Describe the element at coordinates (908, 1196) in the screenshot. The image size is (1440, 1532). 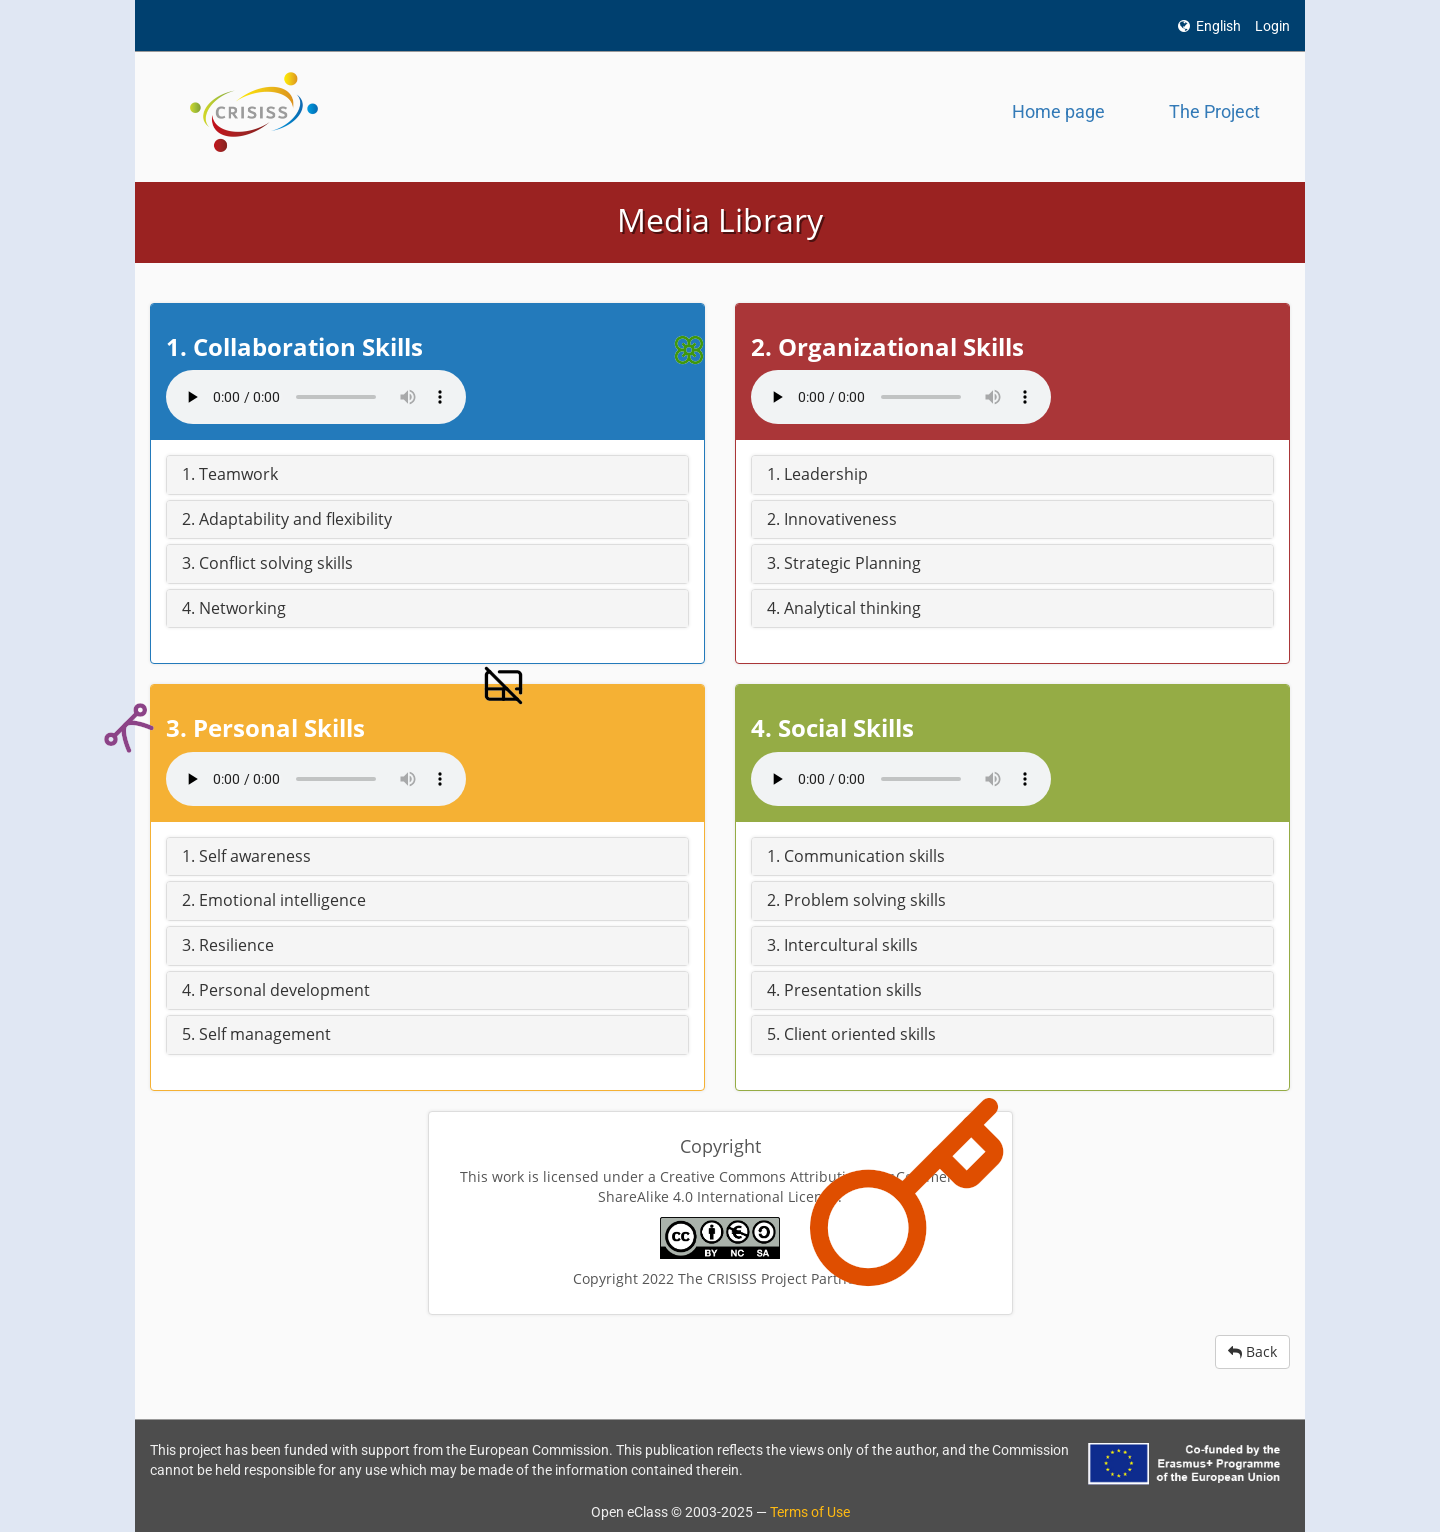
I see `access security or password settings` at that location.